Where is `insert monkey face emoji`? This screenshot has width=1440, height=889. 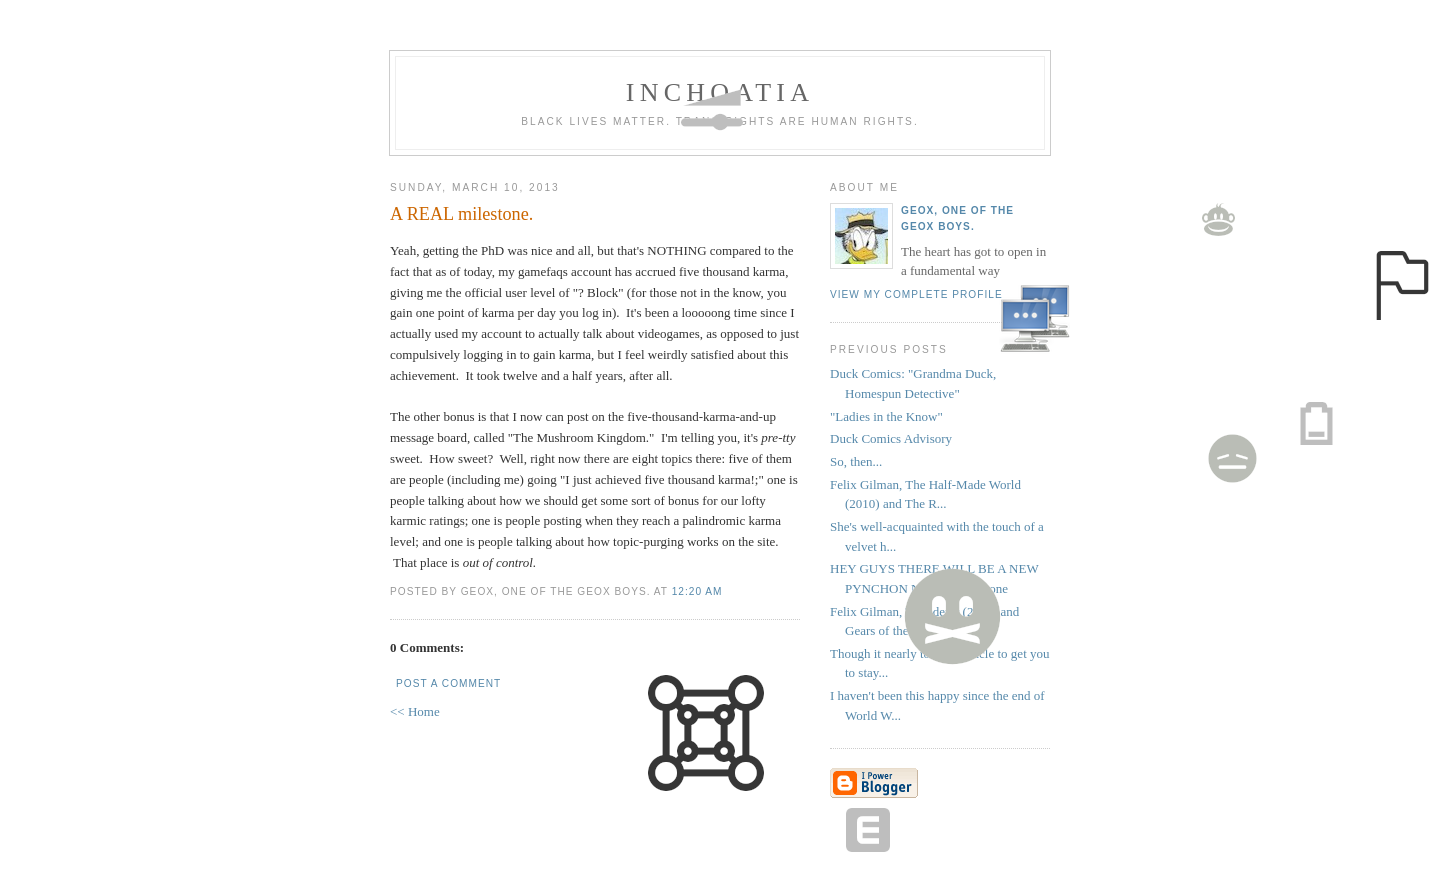
insert monkey face emoji is located at coordinates (1218, 219).